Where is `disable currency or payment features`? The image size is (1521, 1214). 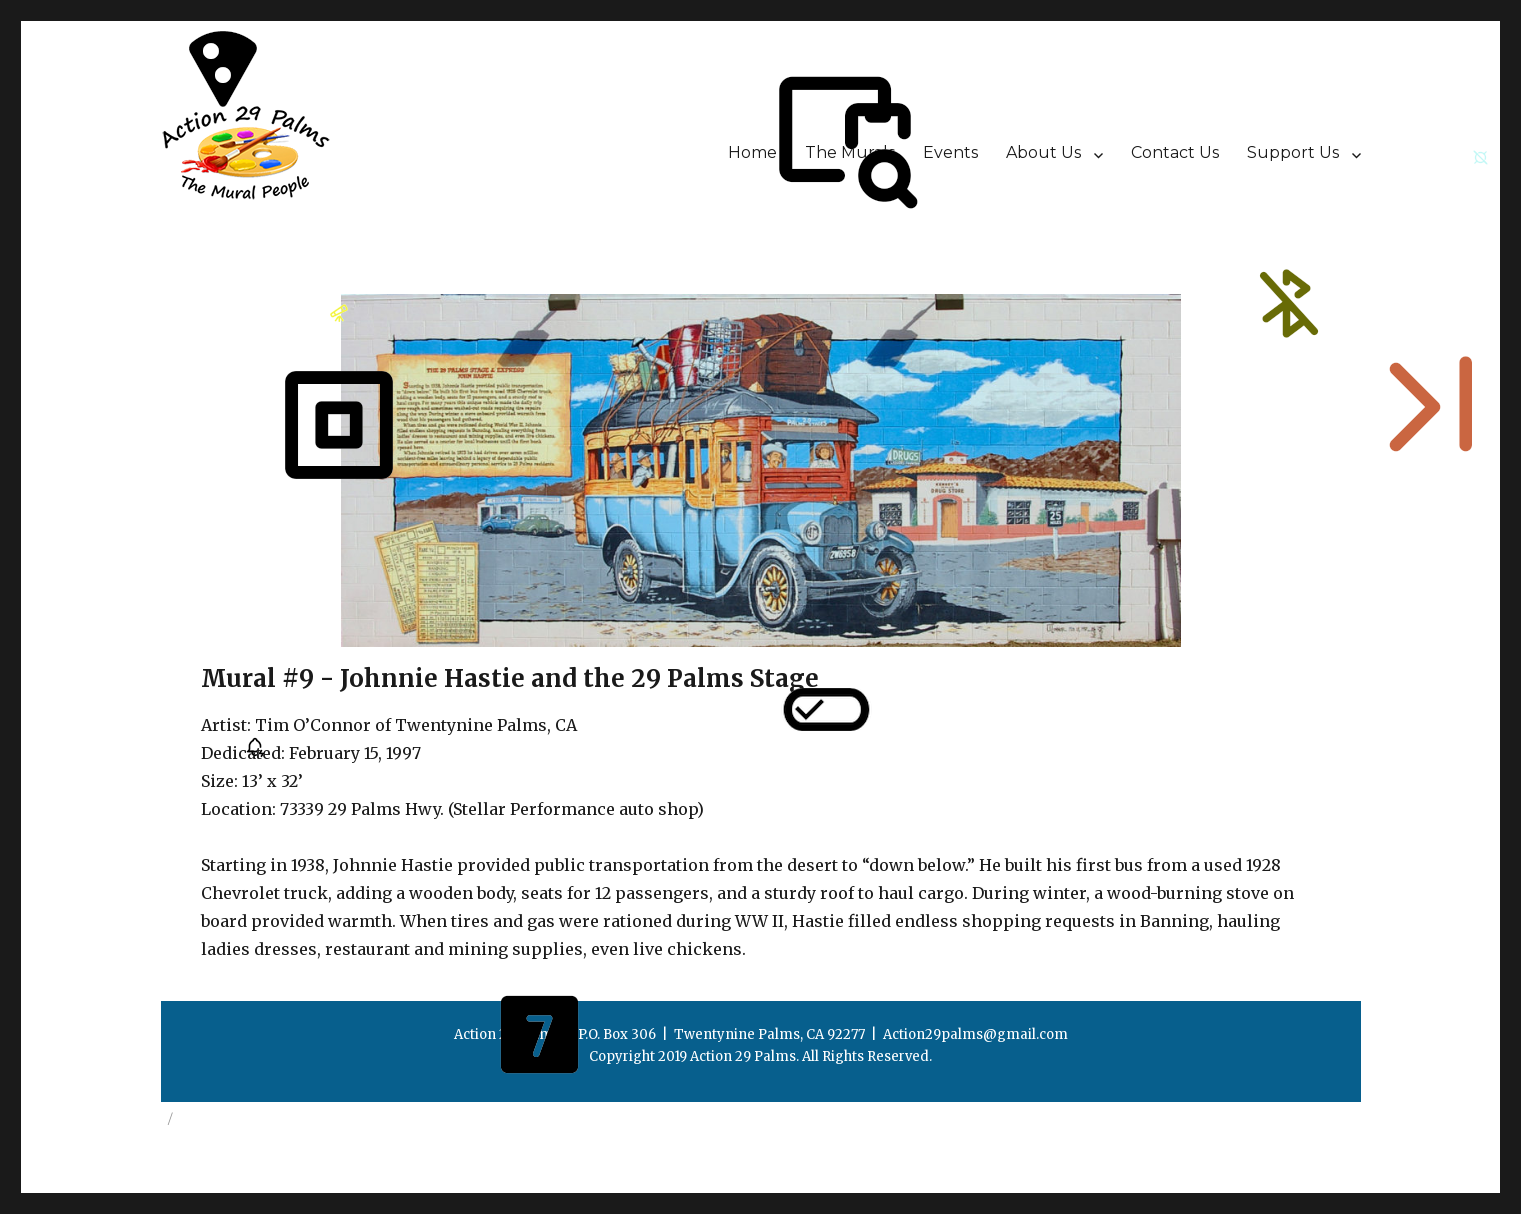
disable currency or payment features is located at coordinates (1480, 157).